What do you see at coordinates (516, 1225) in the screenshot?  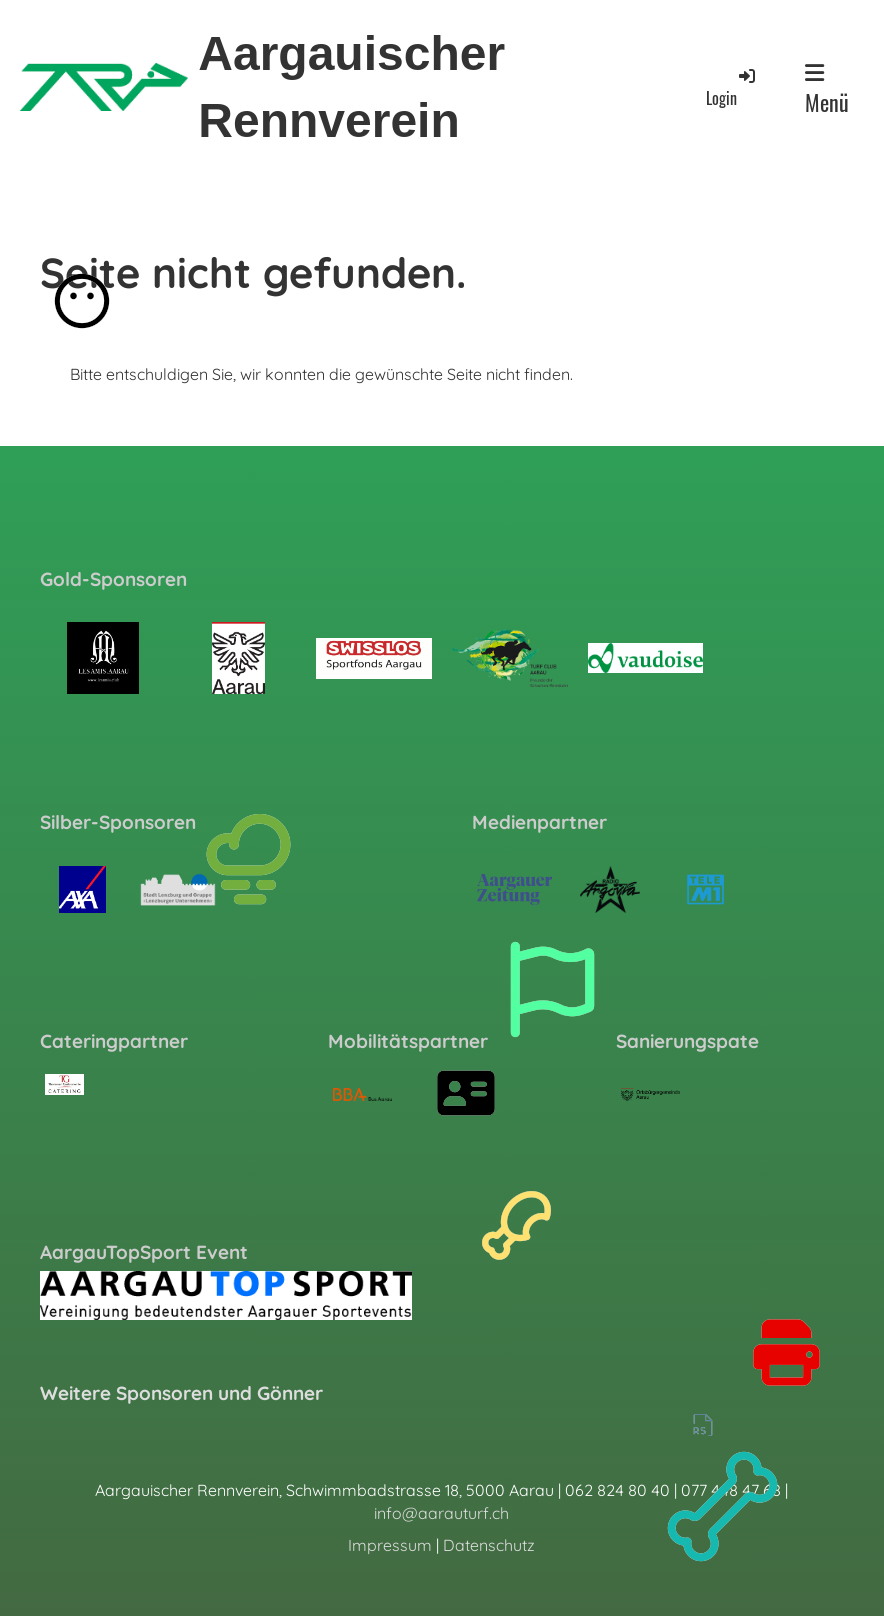 I see `access food or restaurant options` at bounding box center [516, 1225].